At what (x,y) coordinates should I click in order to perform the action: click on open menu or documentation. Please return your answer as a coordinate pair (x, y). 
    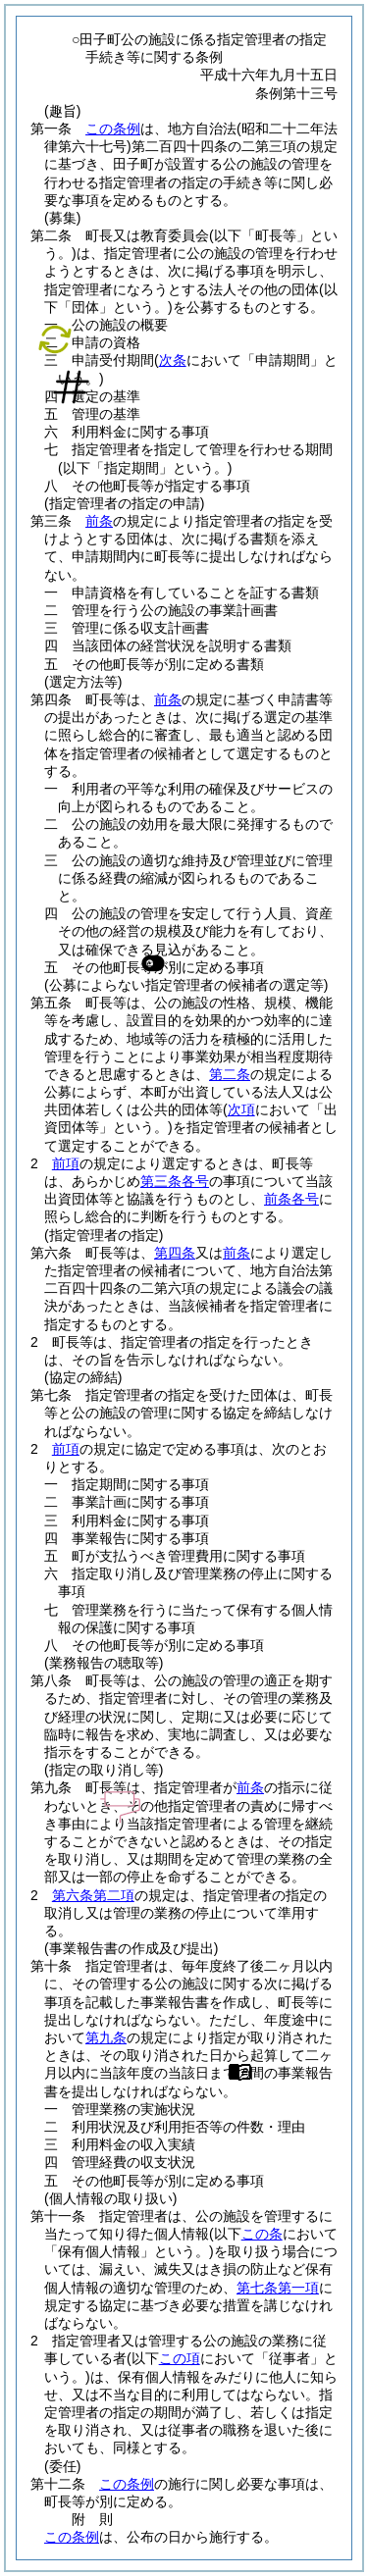
    Looking at the image, I should click on (239, 2071).